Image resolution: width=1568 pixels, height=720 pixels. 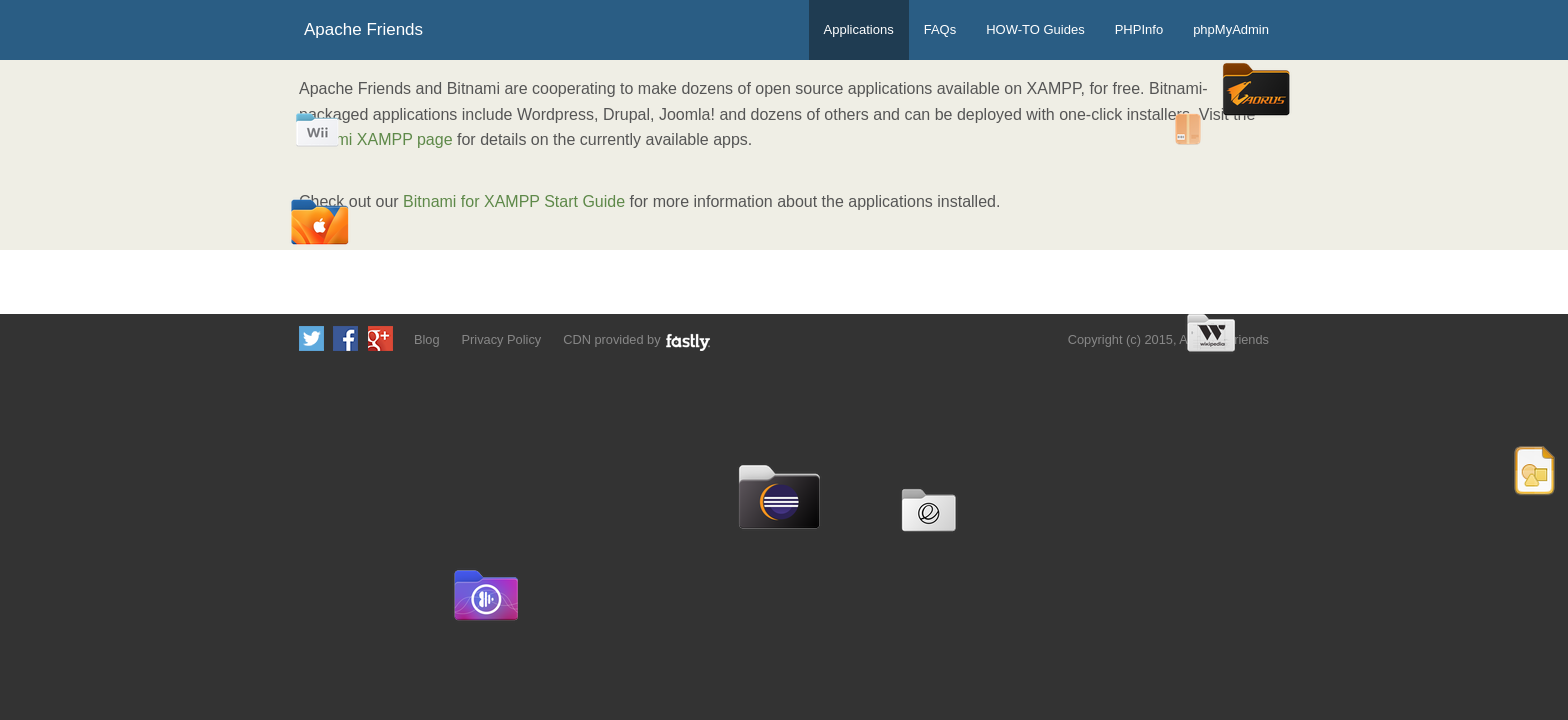 I want to click on open aorus gaming software folder, so click(x=1256, y=91).